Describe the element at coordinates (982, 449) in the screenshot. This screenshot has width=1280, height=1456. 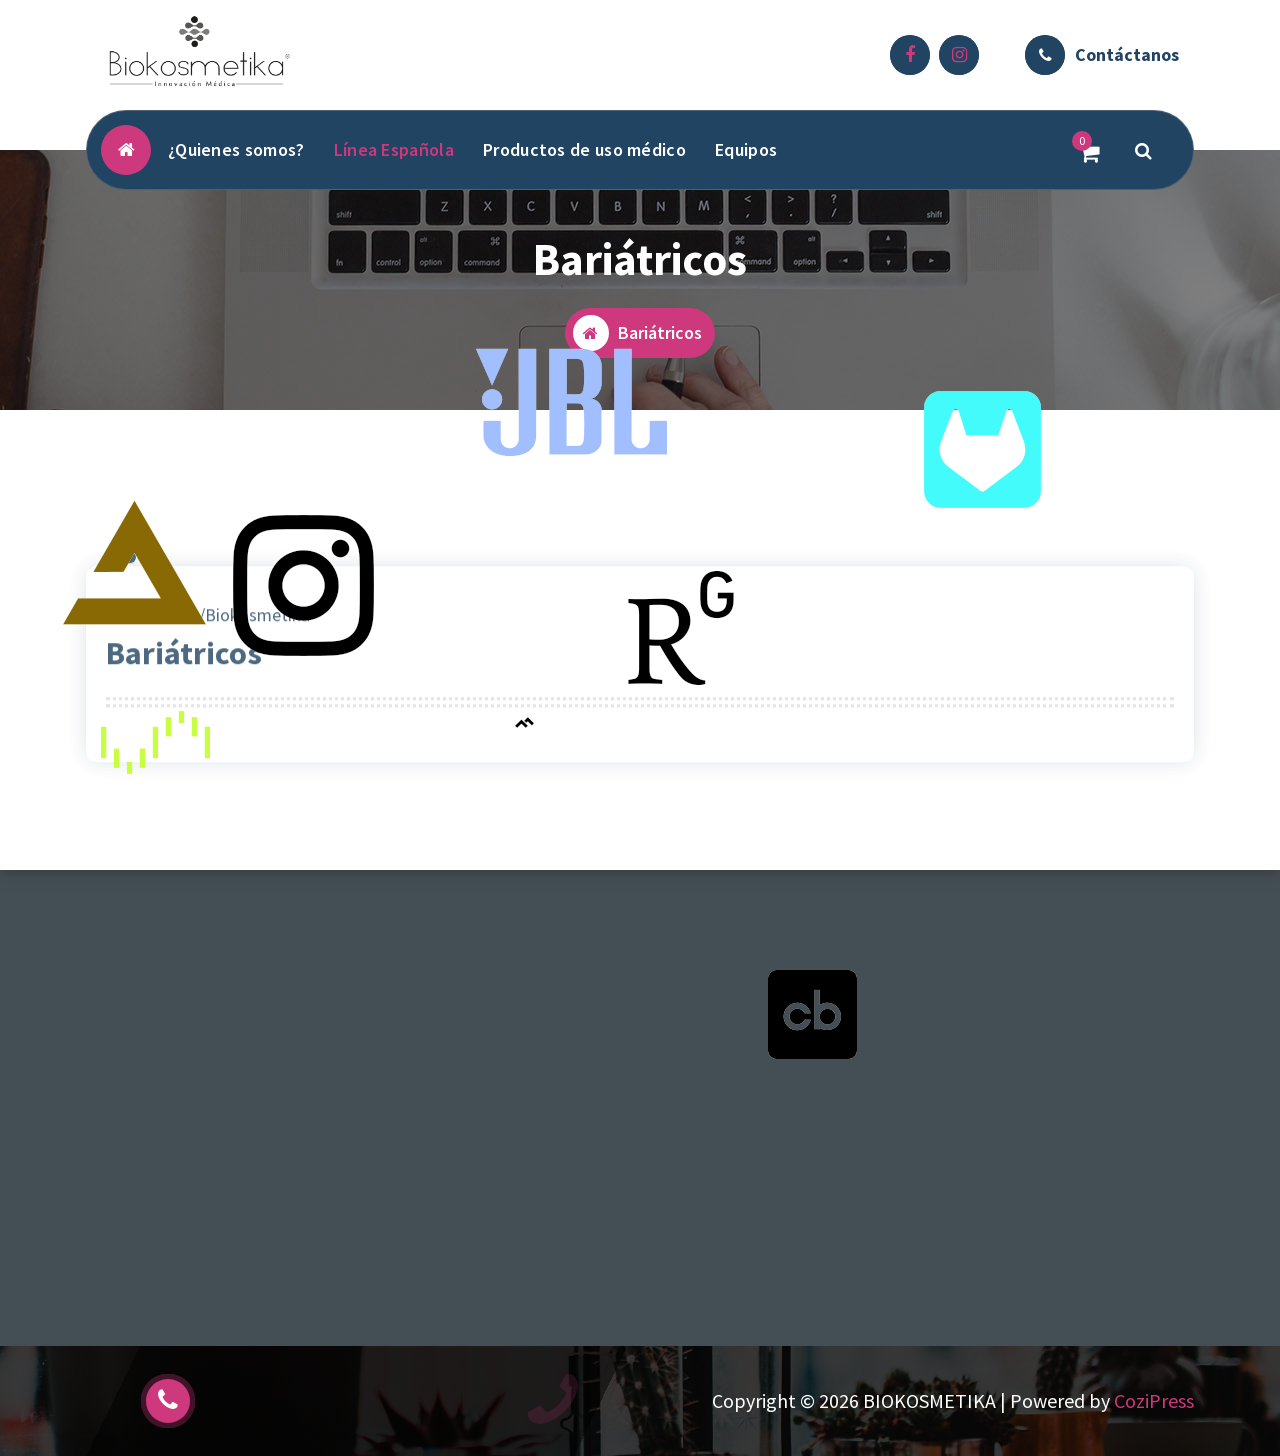
I see `open GitLab repository` at that location.